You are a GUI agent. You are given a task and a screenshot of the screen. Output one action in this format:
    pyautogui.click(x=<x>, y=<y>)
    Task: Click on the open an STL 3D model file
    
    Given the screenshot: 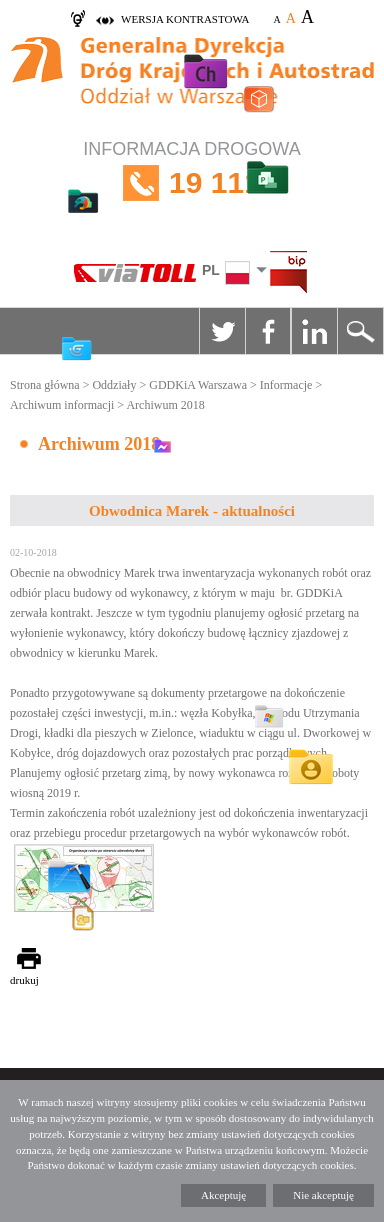 What is the action you would take?
    pyautogui.click(x=259, y=98)
    